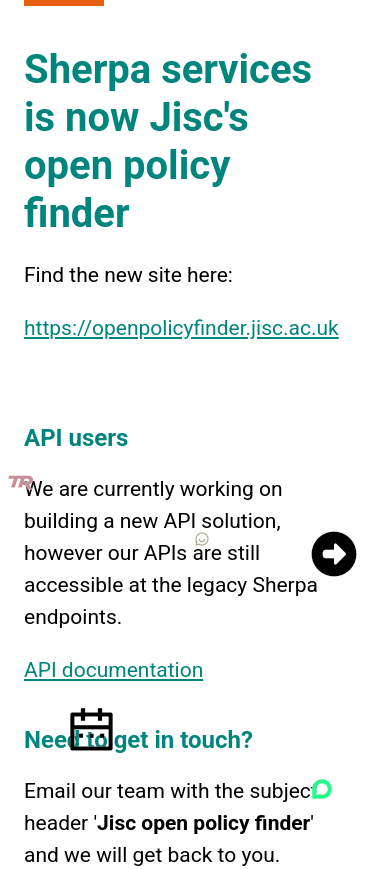 This screenshot has height=869, width=375. I want to click on open the TrainerRoad cycling training app, so click(20, 482).